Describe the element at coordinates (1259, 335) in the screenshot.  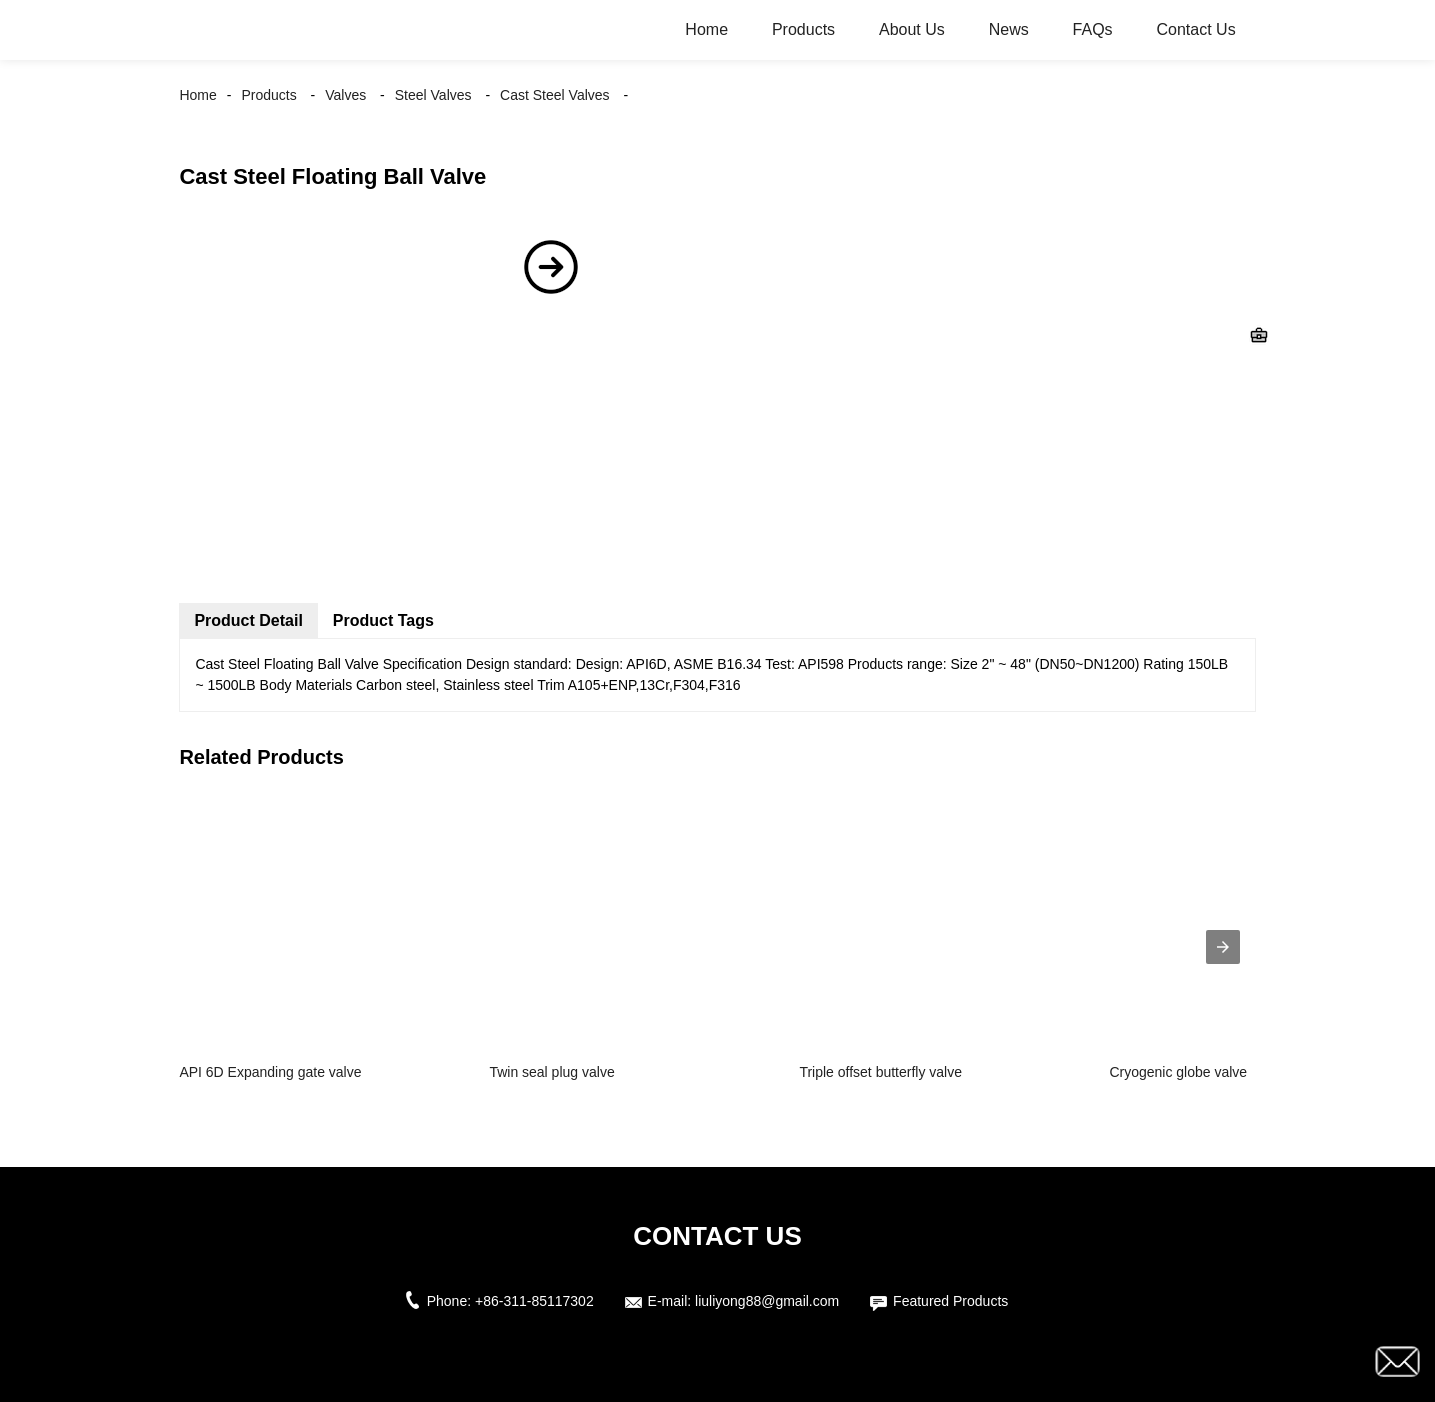
I see `access work or business-related features` at that location.